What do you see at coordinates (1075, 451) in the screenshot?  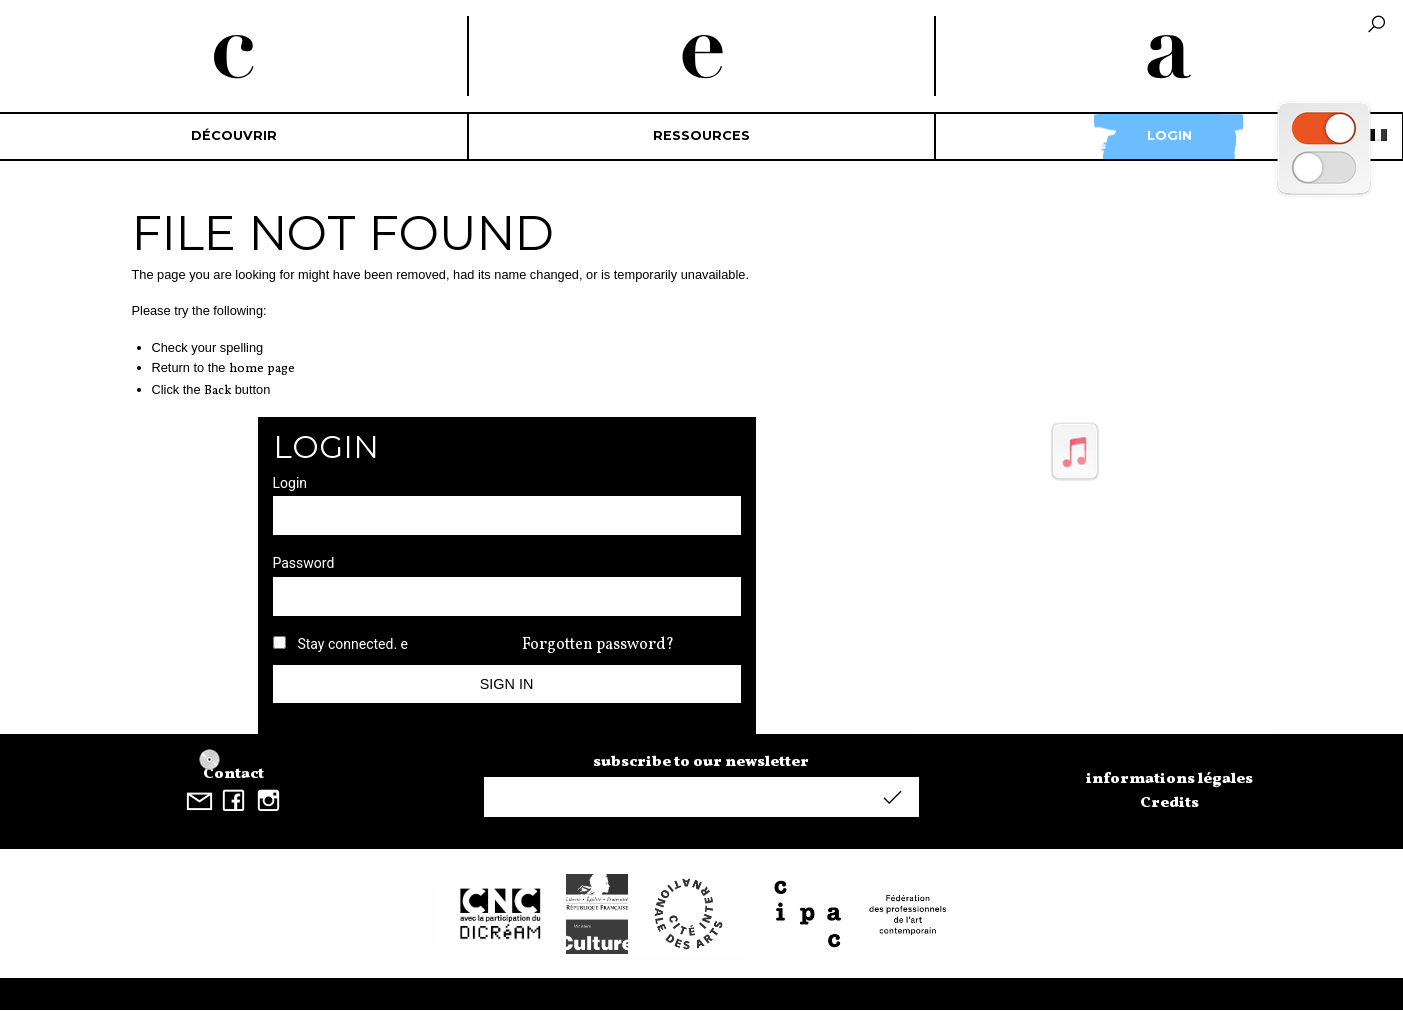 I see `an audio file in your system` at bounding box center [1075, 451].